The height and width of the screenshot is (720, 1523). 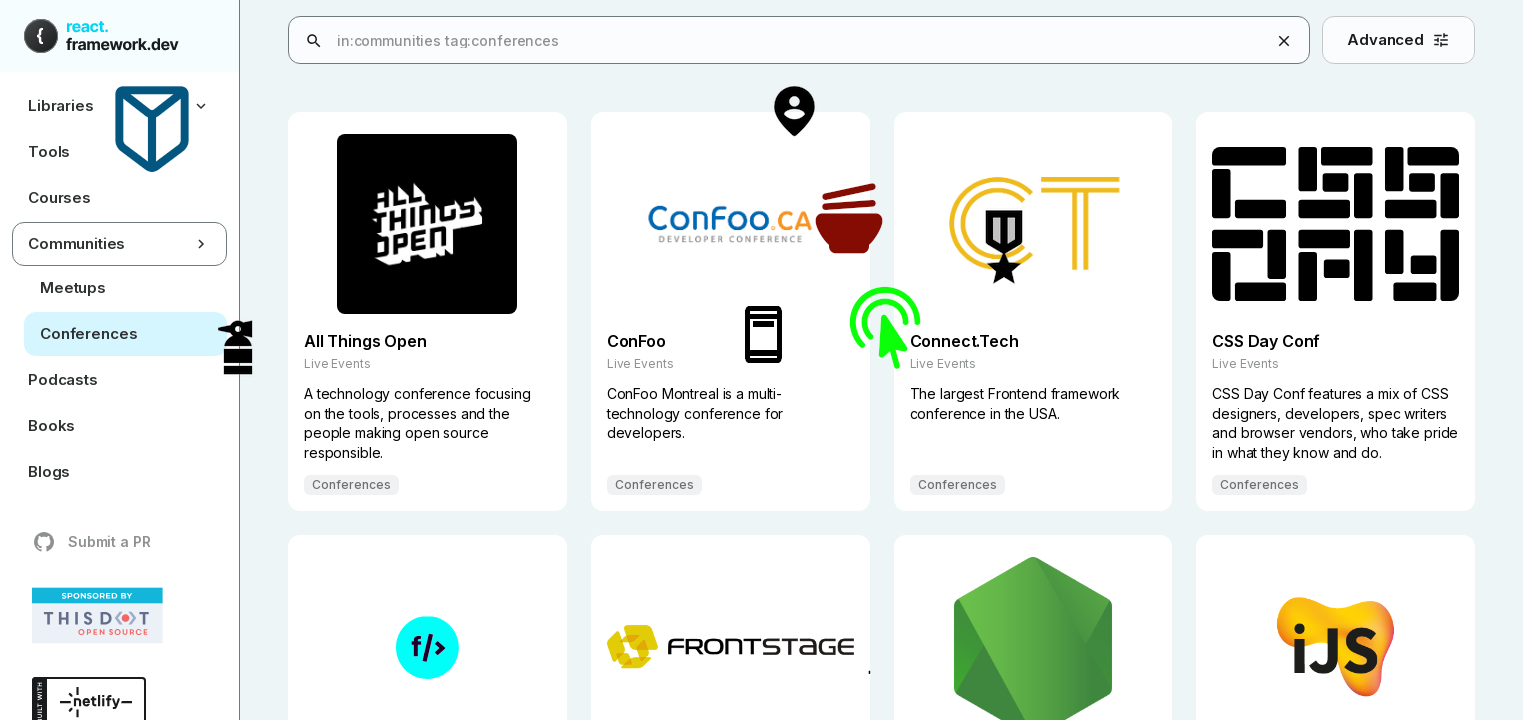 I want to click on indicates fire safety equipment location, so click(x=238, y=346).